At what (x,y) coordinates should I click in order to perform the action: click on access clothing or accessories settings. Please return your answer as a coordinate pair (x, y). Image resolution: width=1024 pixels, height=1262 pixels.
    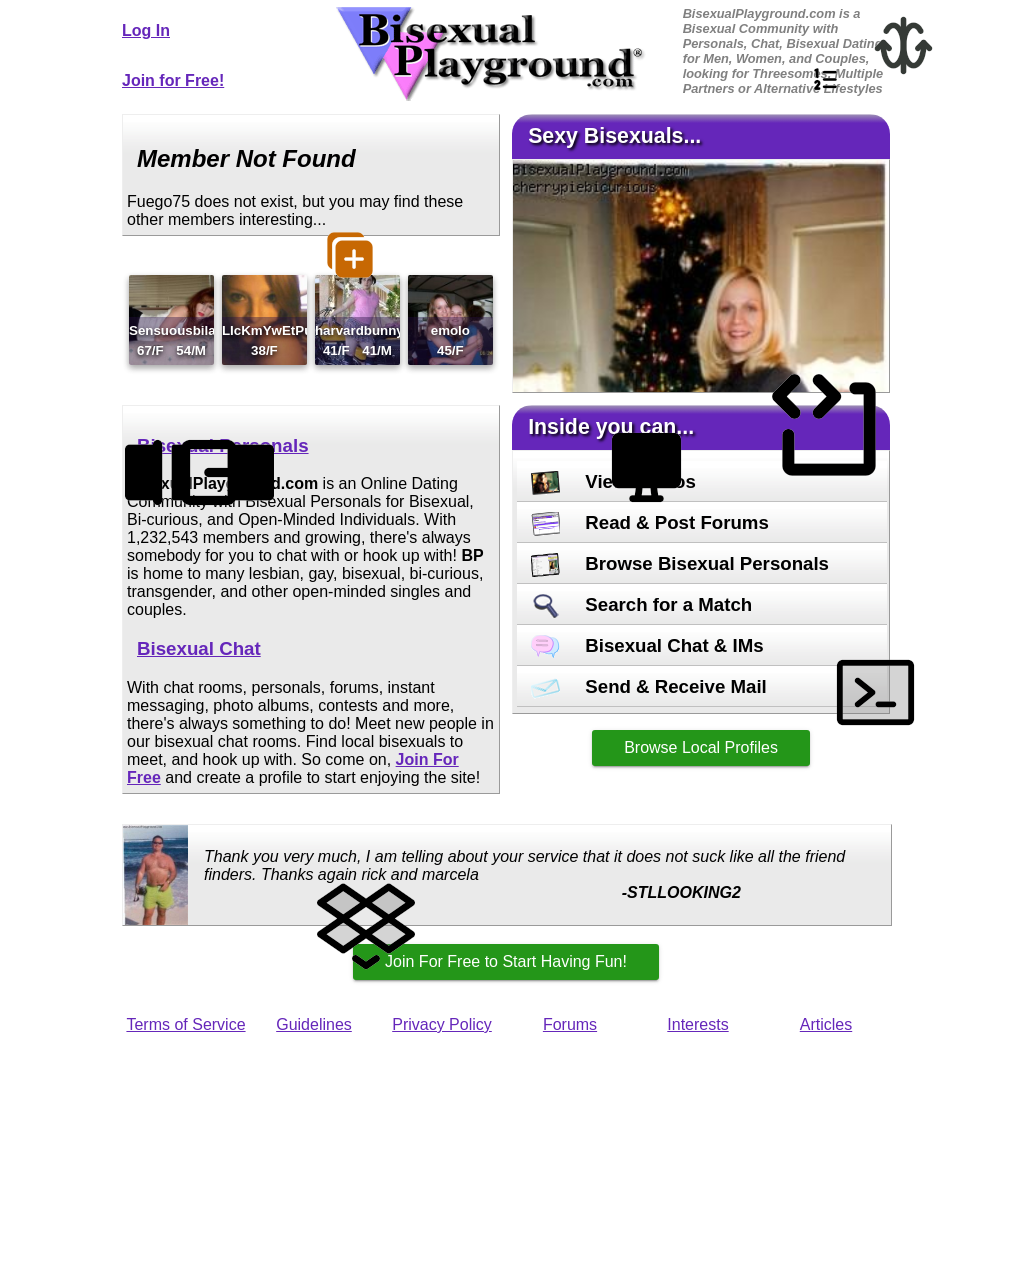
    Looking at the image, I should click on (199, 472).